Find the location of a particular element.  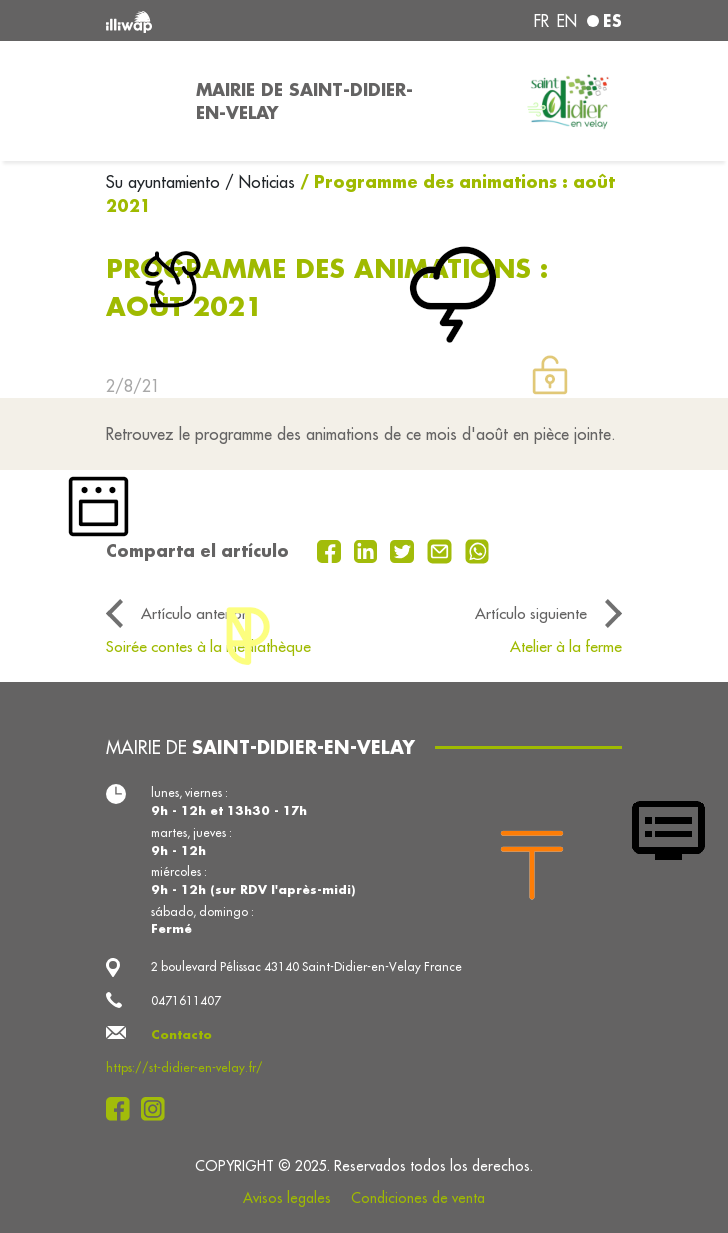

indicates thunderstorm or severe weather conditions is located at coordinates (453, 293).